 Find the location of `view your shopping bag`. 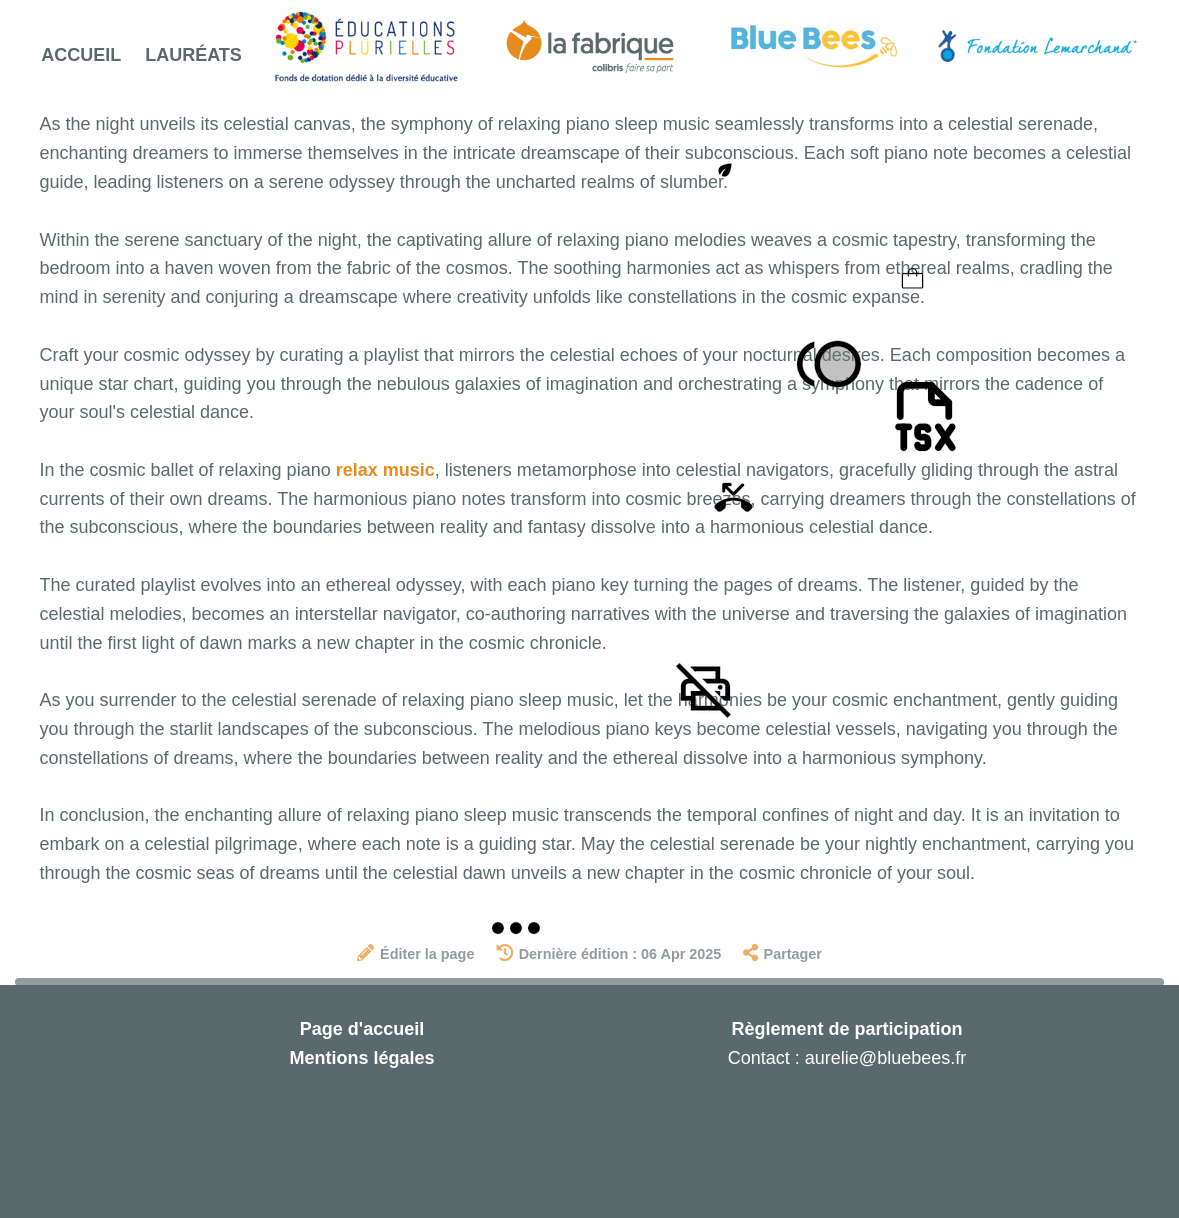

view your shopping bag is located at coordinates (912, 279).